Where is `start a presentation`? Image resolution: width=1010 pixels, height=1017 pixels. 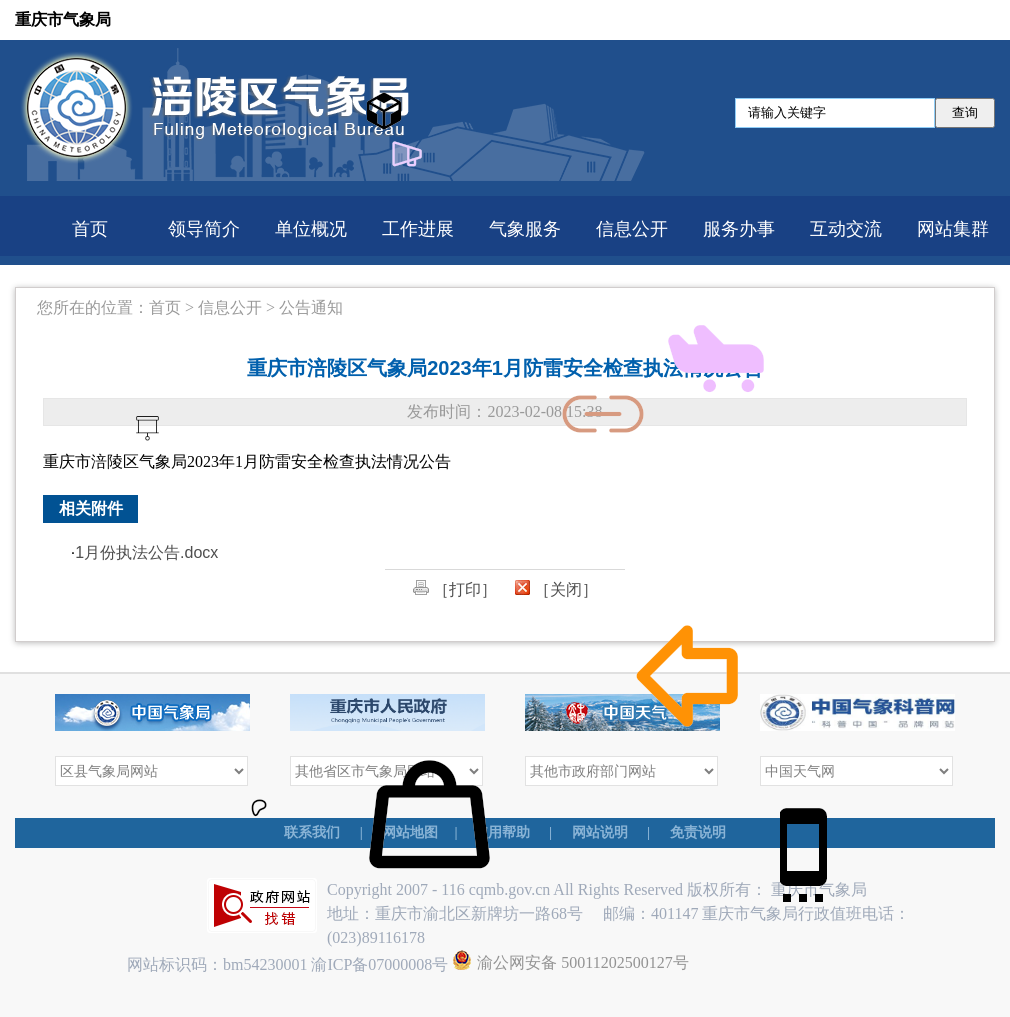 start a presentation is located at coordinates (147, 426).